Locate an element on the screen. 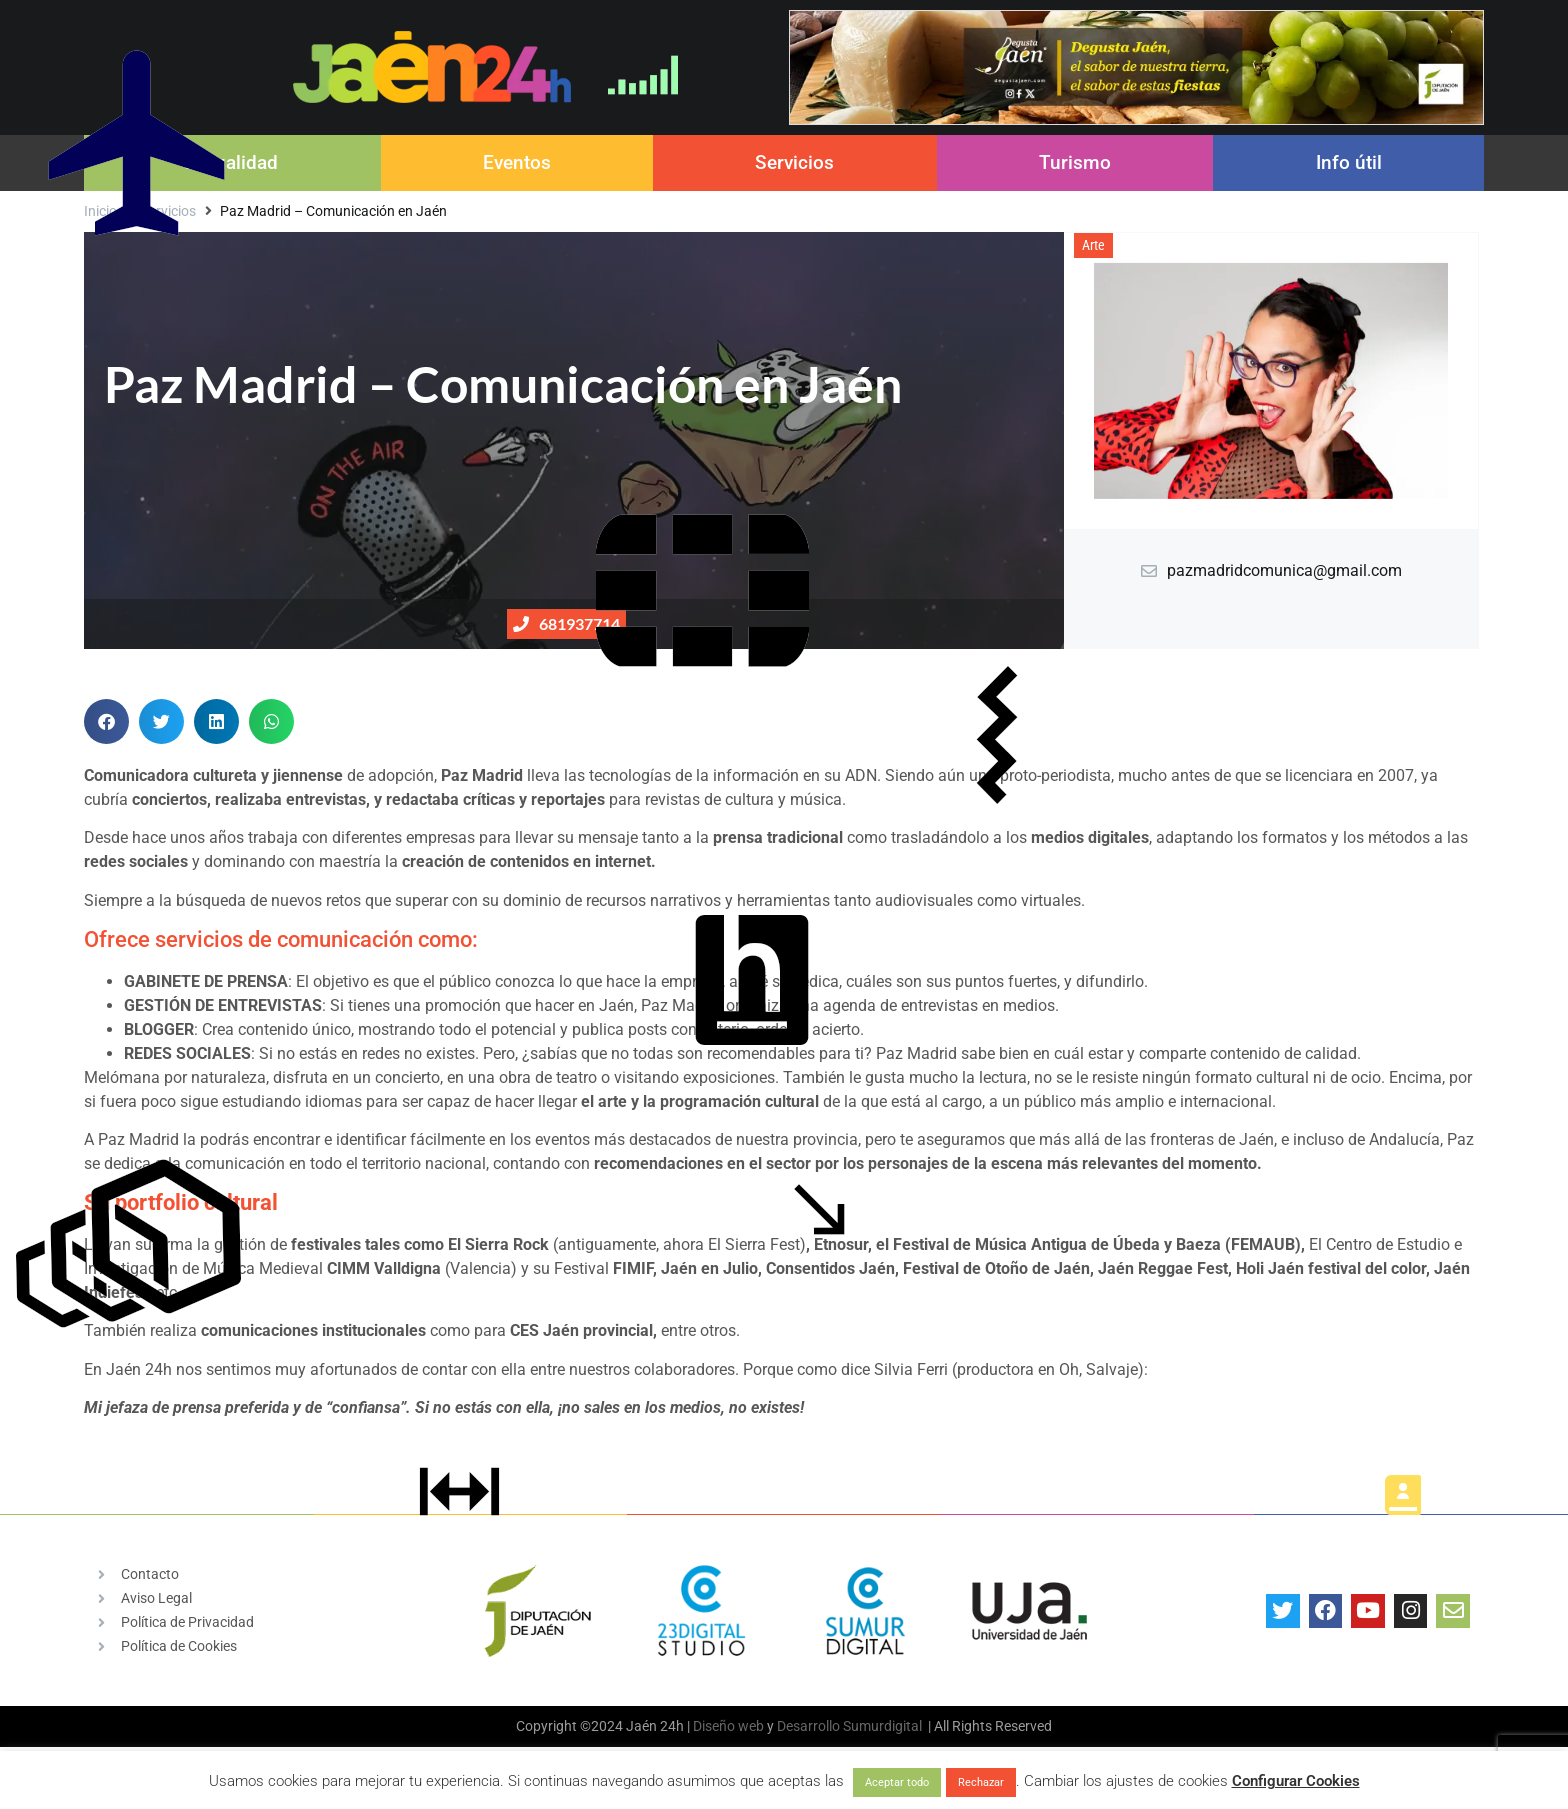 This screenshot has width=1568, height=1809. navigate to next section below is located at coordinates (820, 1210).